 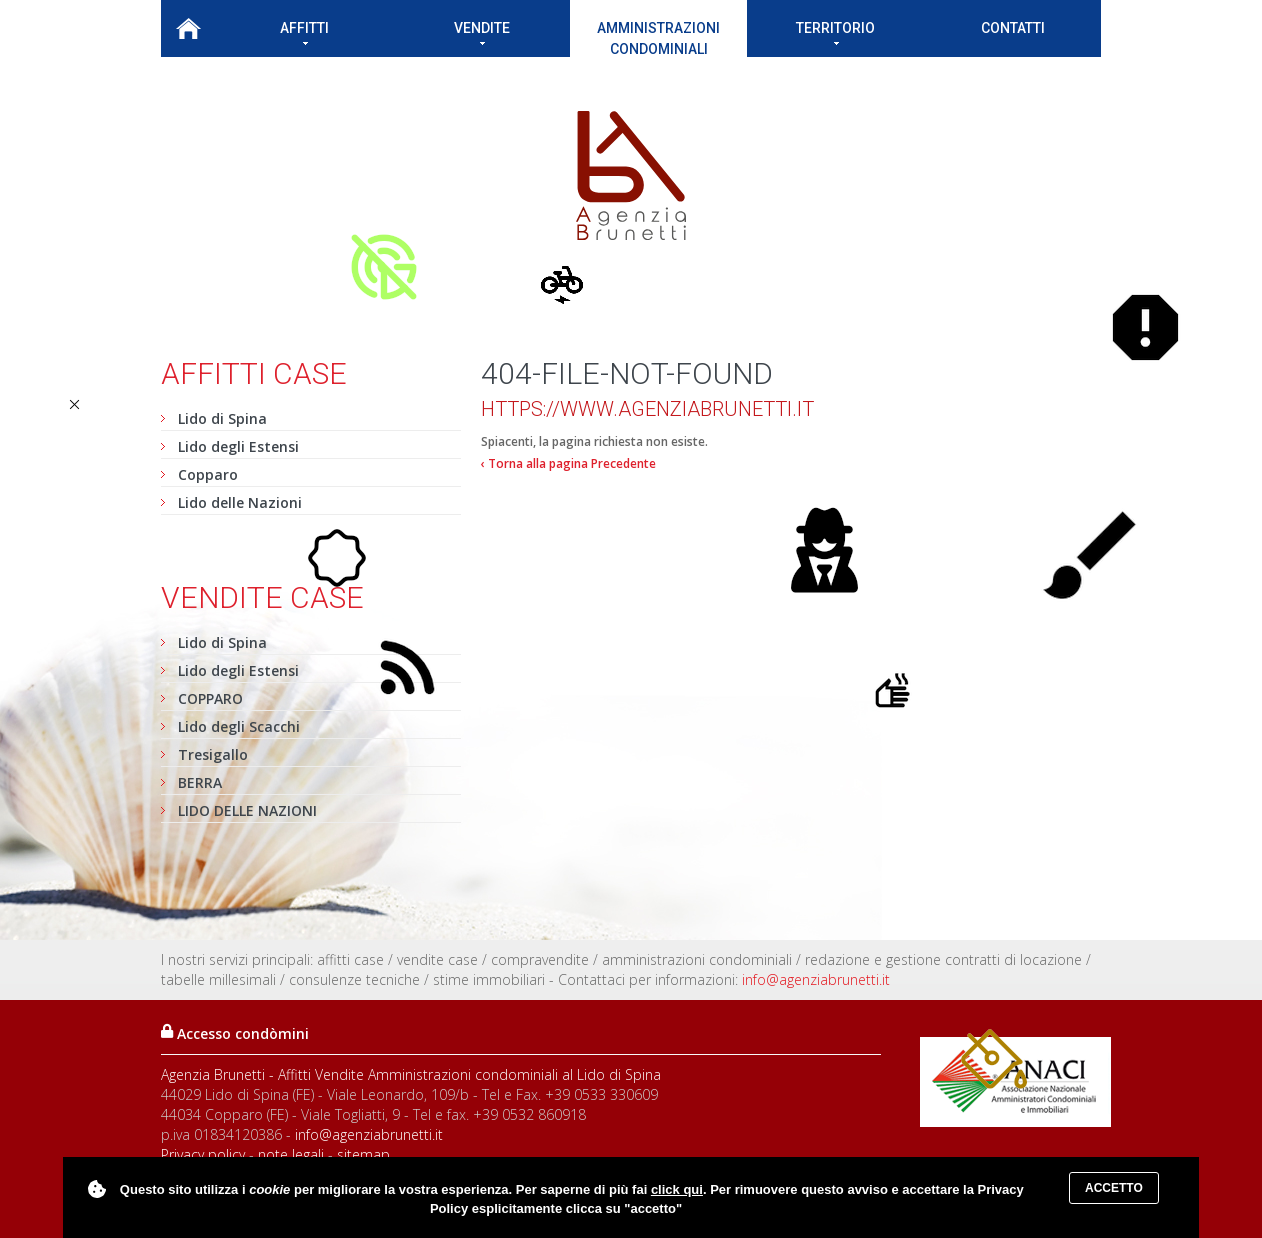 I want to click on indicates a verified or certified status, so click(x=337, y=558).